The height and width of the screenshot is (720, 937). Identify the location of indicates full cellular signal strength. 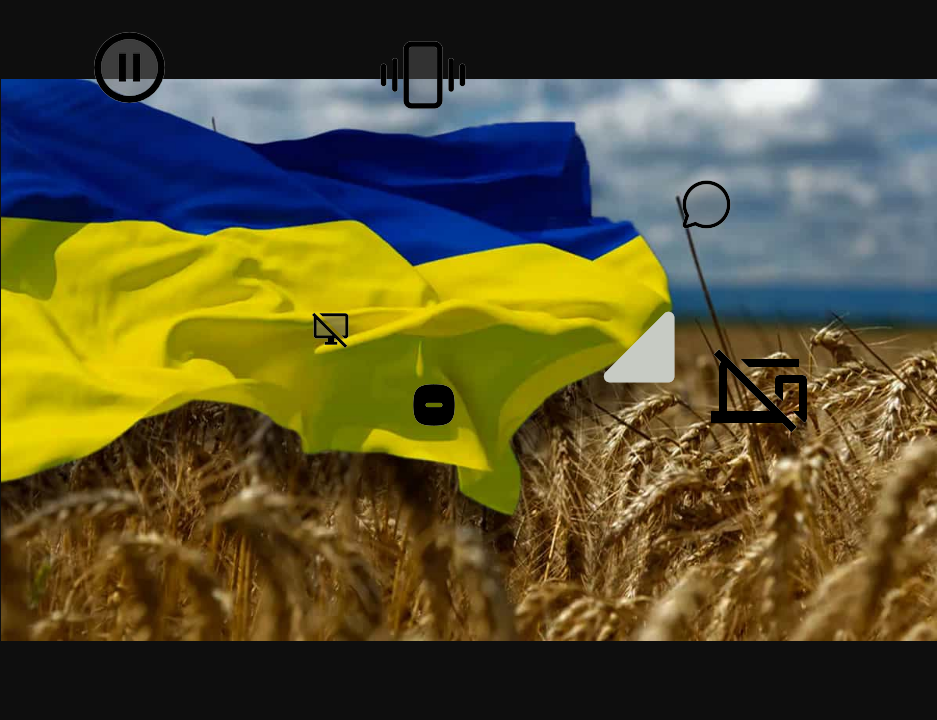
(645, 350).